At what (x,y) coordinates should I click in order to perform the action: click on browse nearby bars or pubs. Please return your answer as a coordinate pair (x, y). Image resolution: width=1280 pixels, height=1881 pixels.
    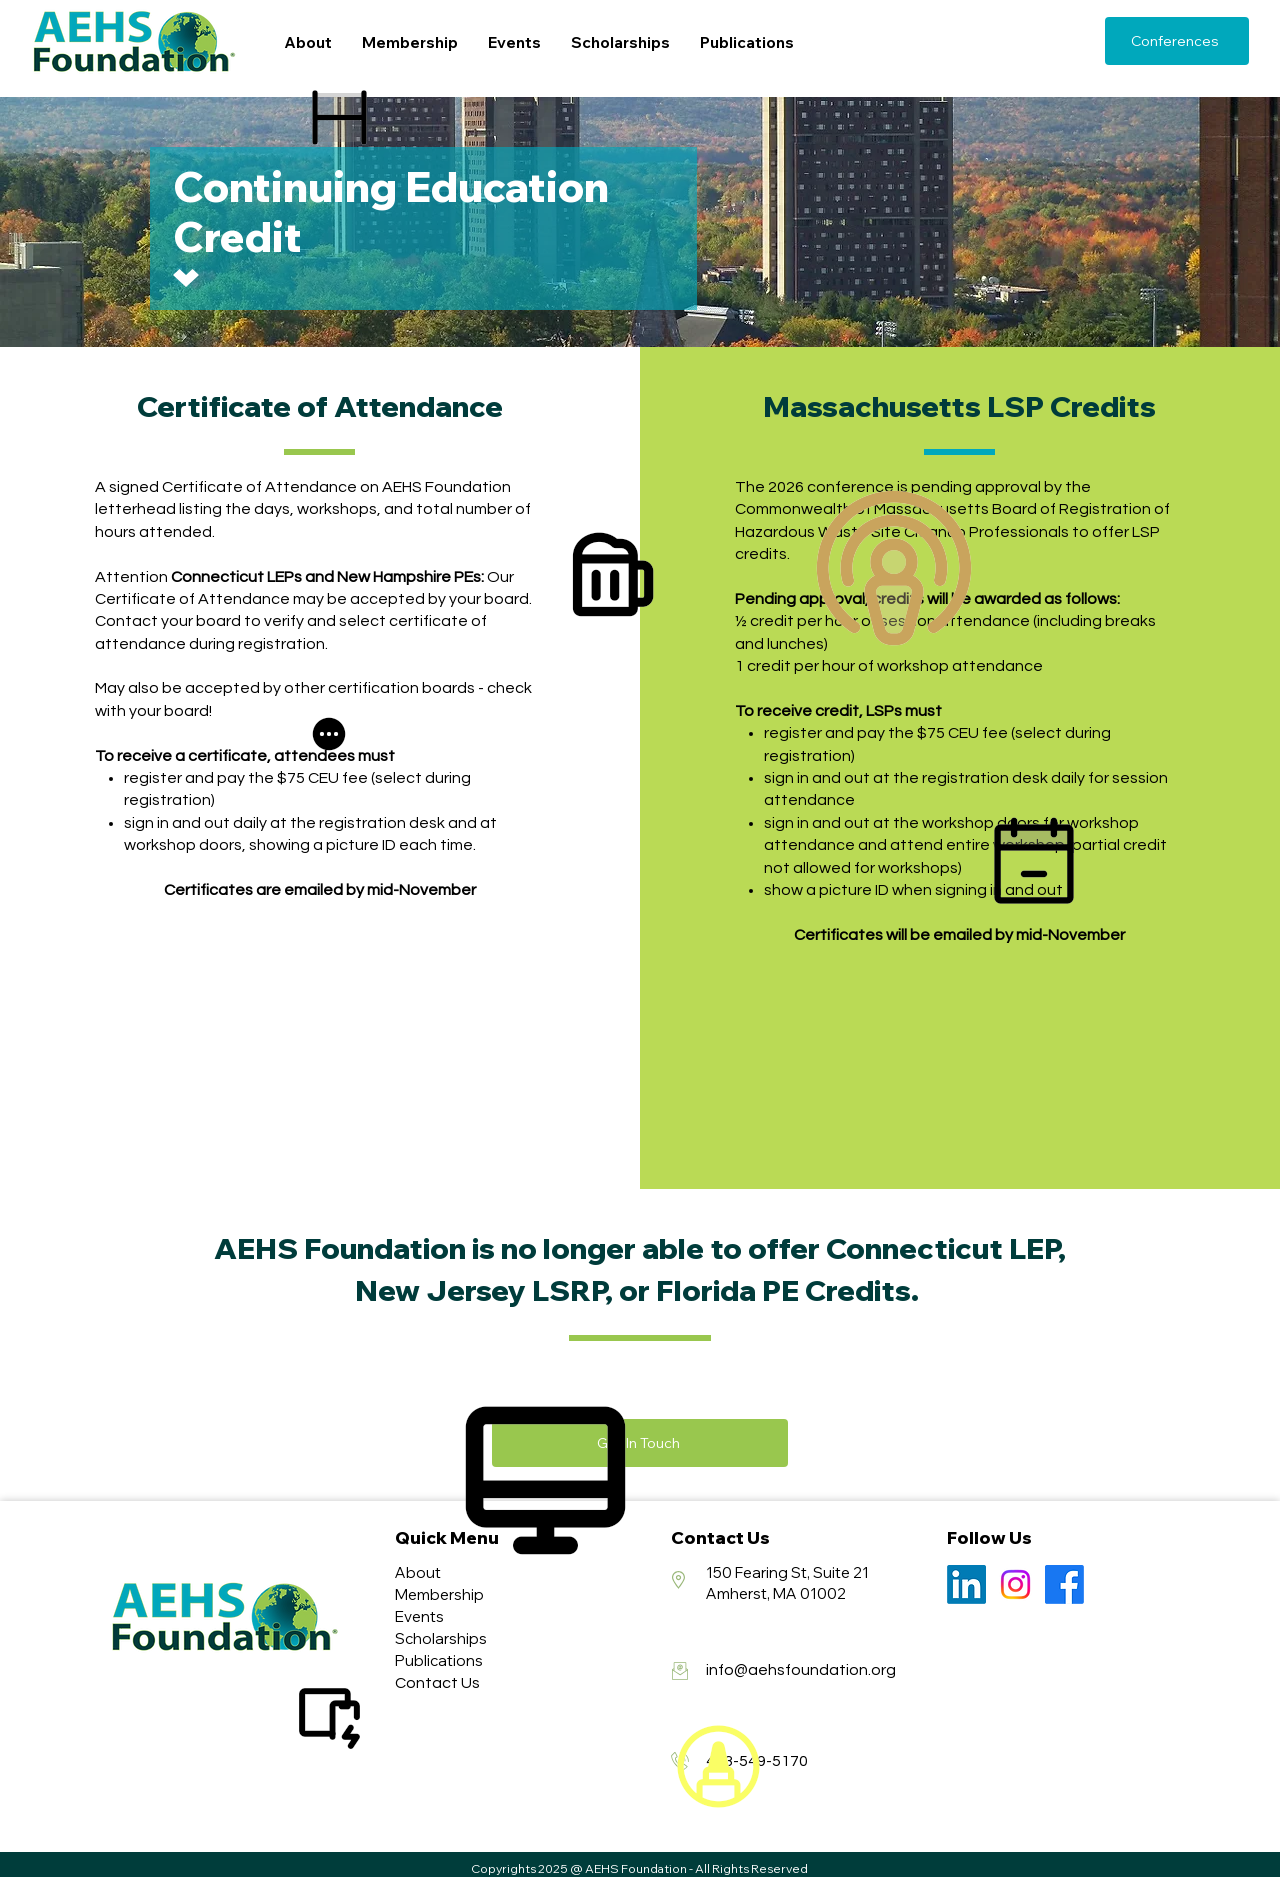
    Looking at the image, I should click on (608, 577).